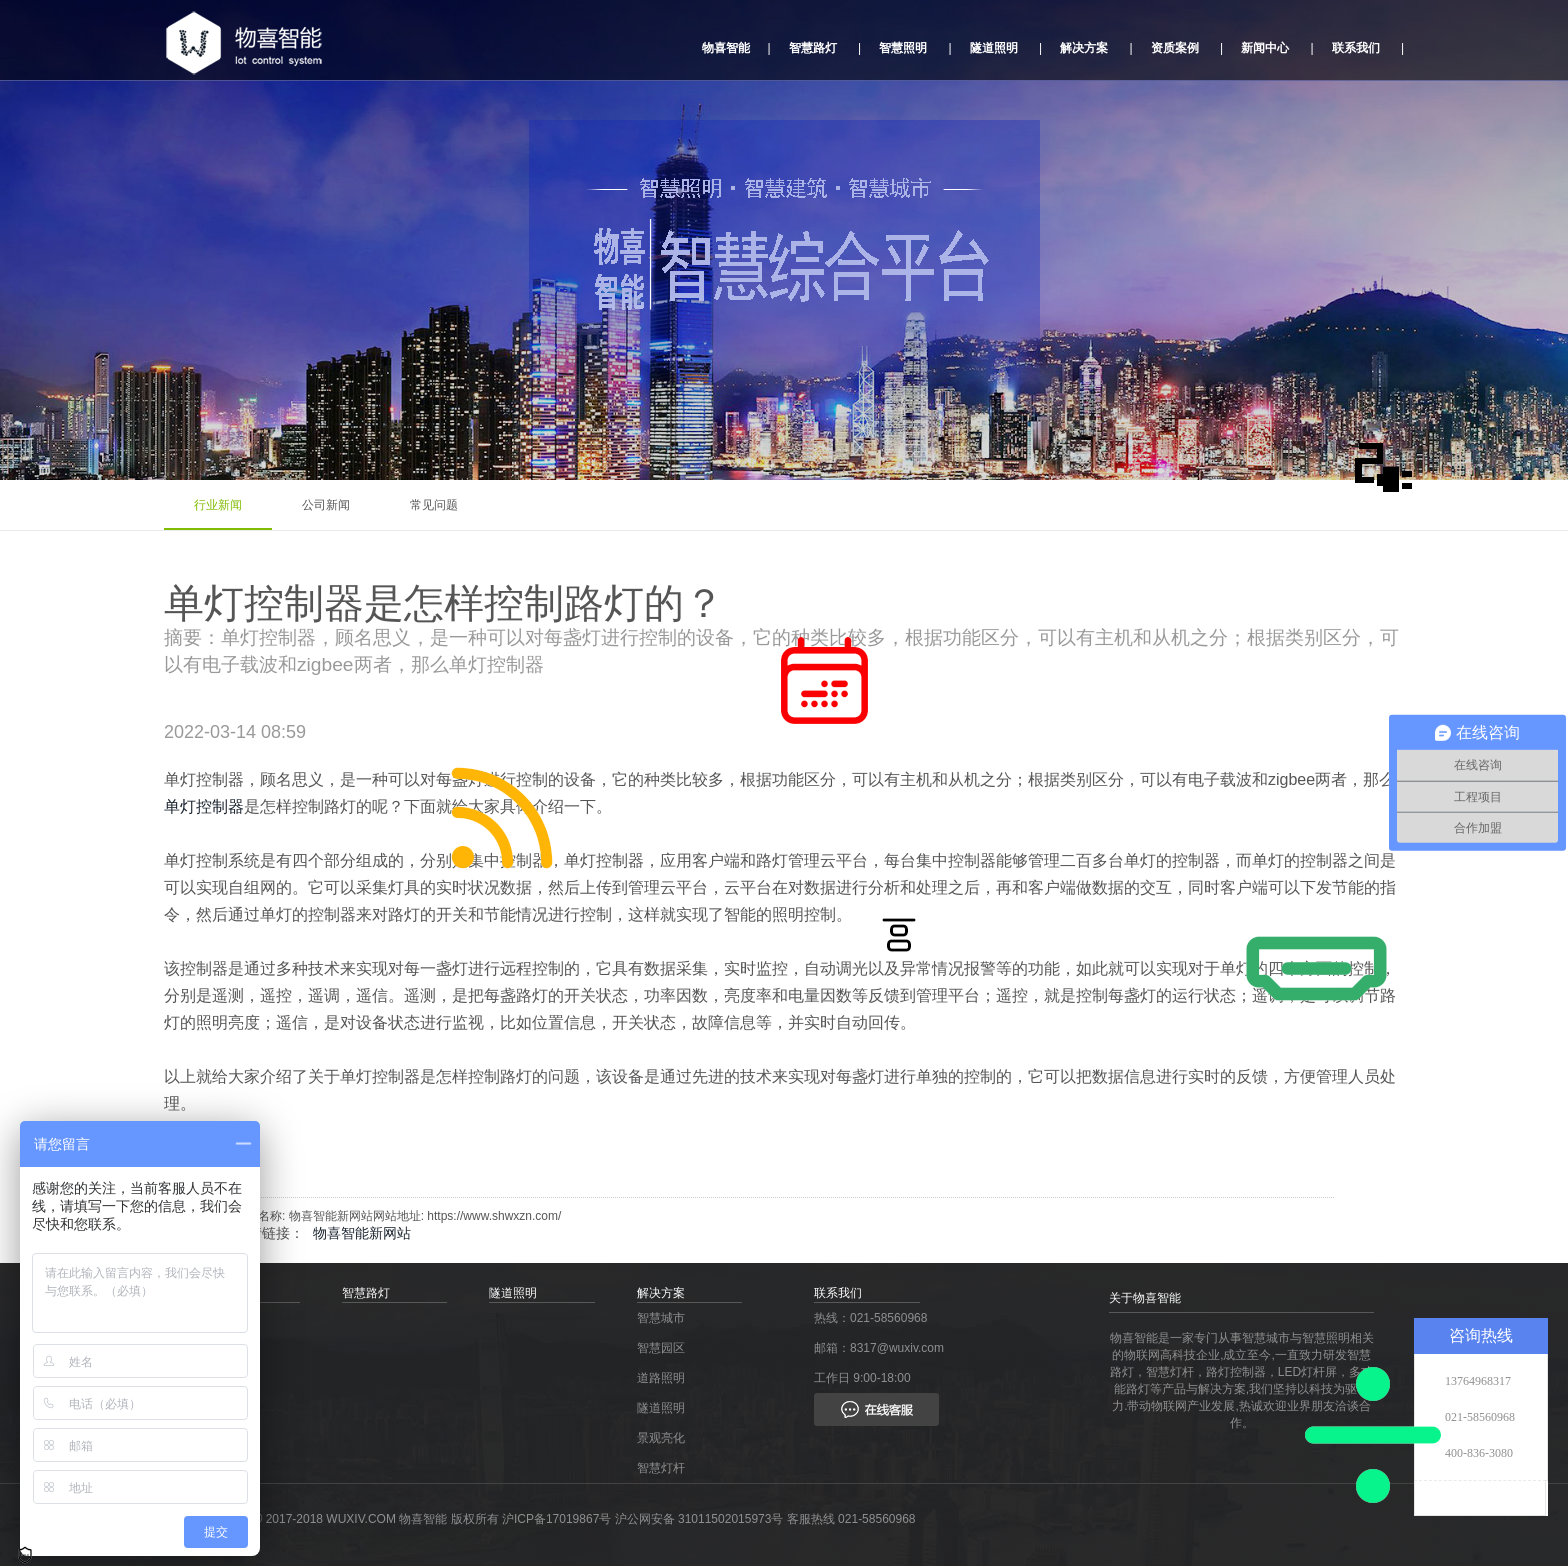 This screenshot has height=1566, width=1568. What do you see at coordinates (502, 818) in the screenshot?
I see `subscribe to RSS feed` at bounding box center [502, 818].